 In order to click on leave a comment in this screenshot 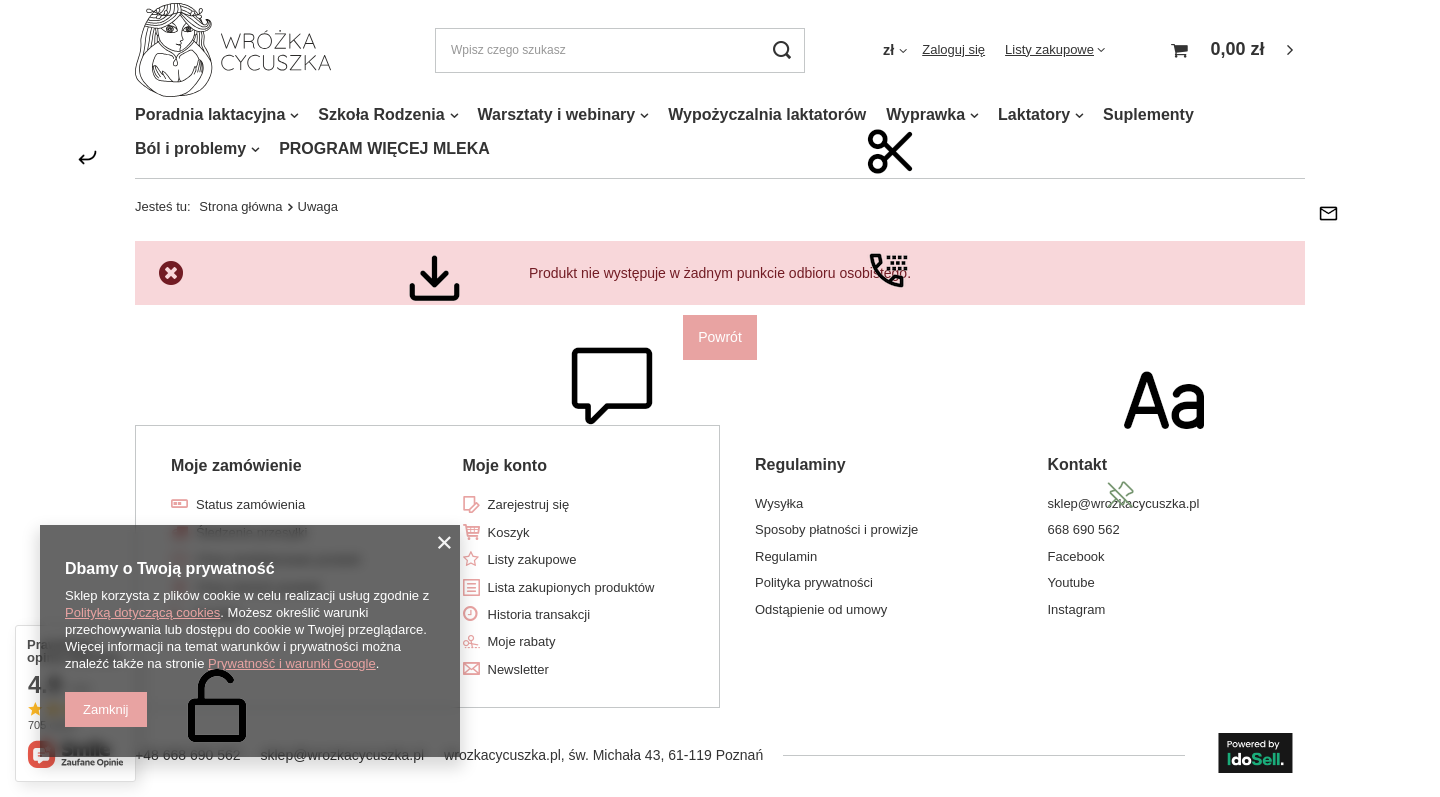, I will do `click(612, 384)`.